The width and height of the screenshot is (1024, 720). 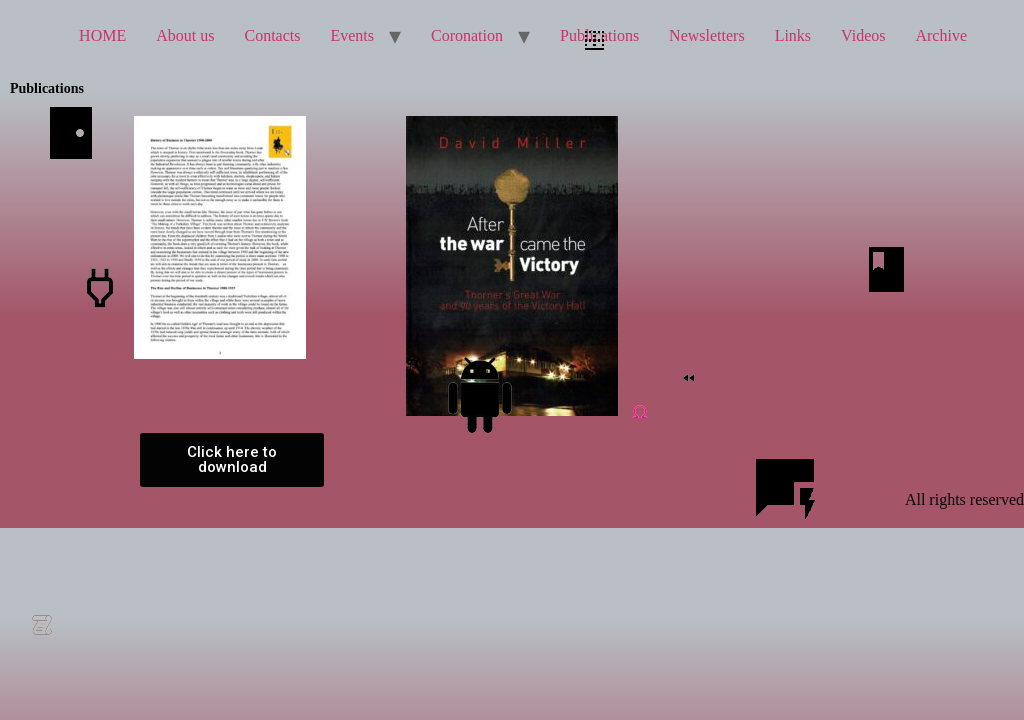 I want to click on open your library or reading list, so click(x=886, y=269).